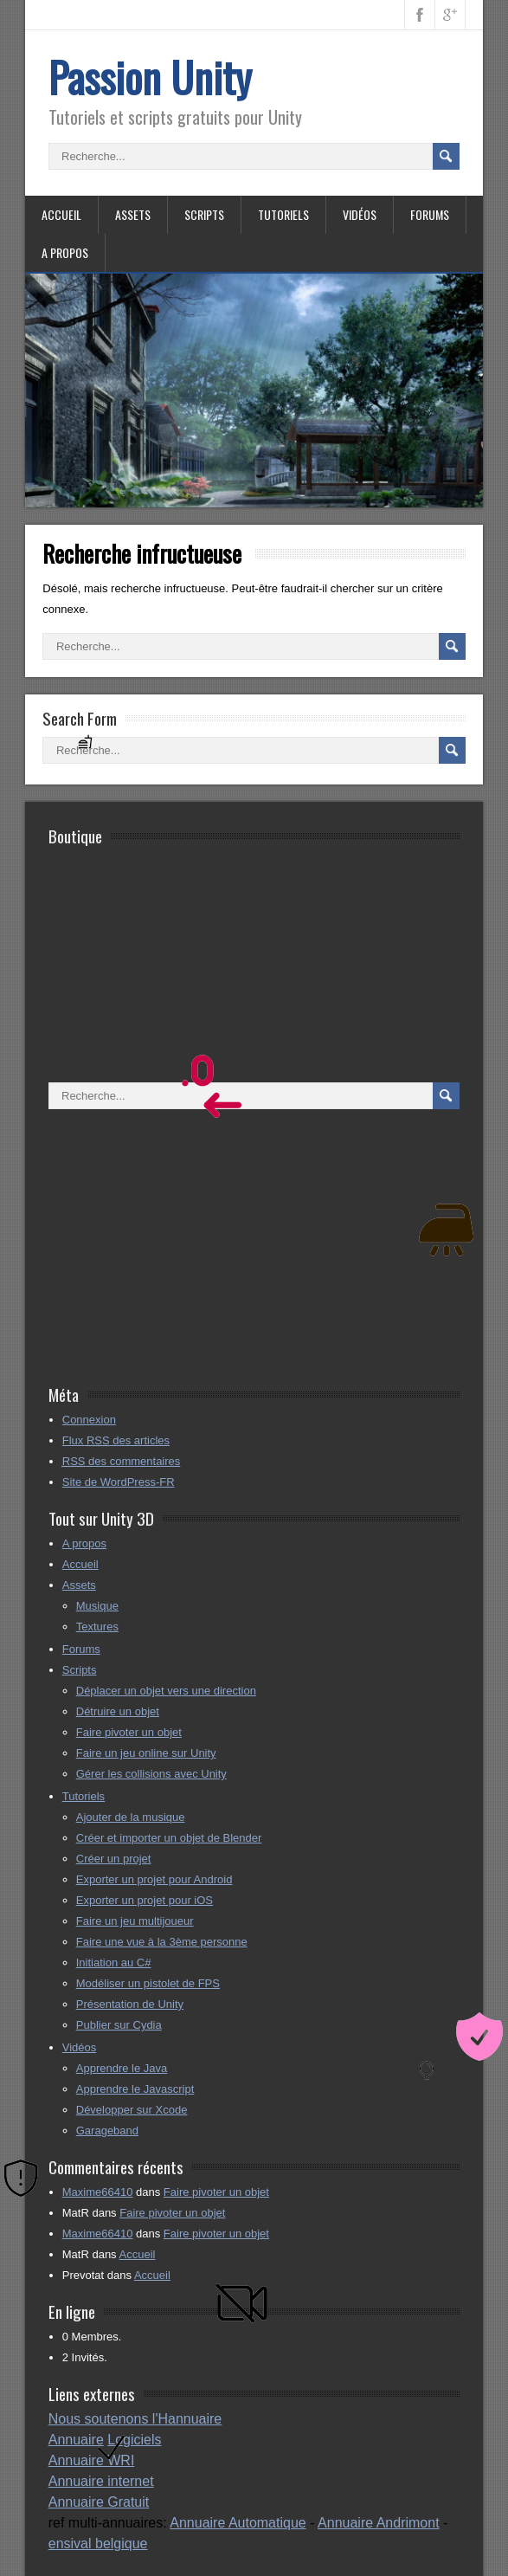 This screenshot has height=2576, width=508. Describe the element at coordinates (85, 741) in the screenshot. I see `find nearby fast food restaurants` at that location.